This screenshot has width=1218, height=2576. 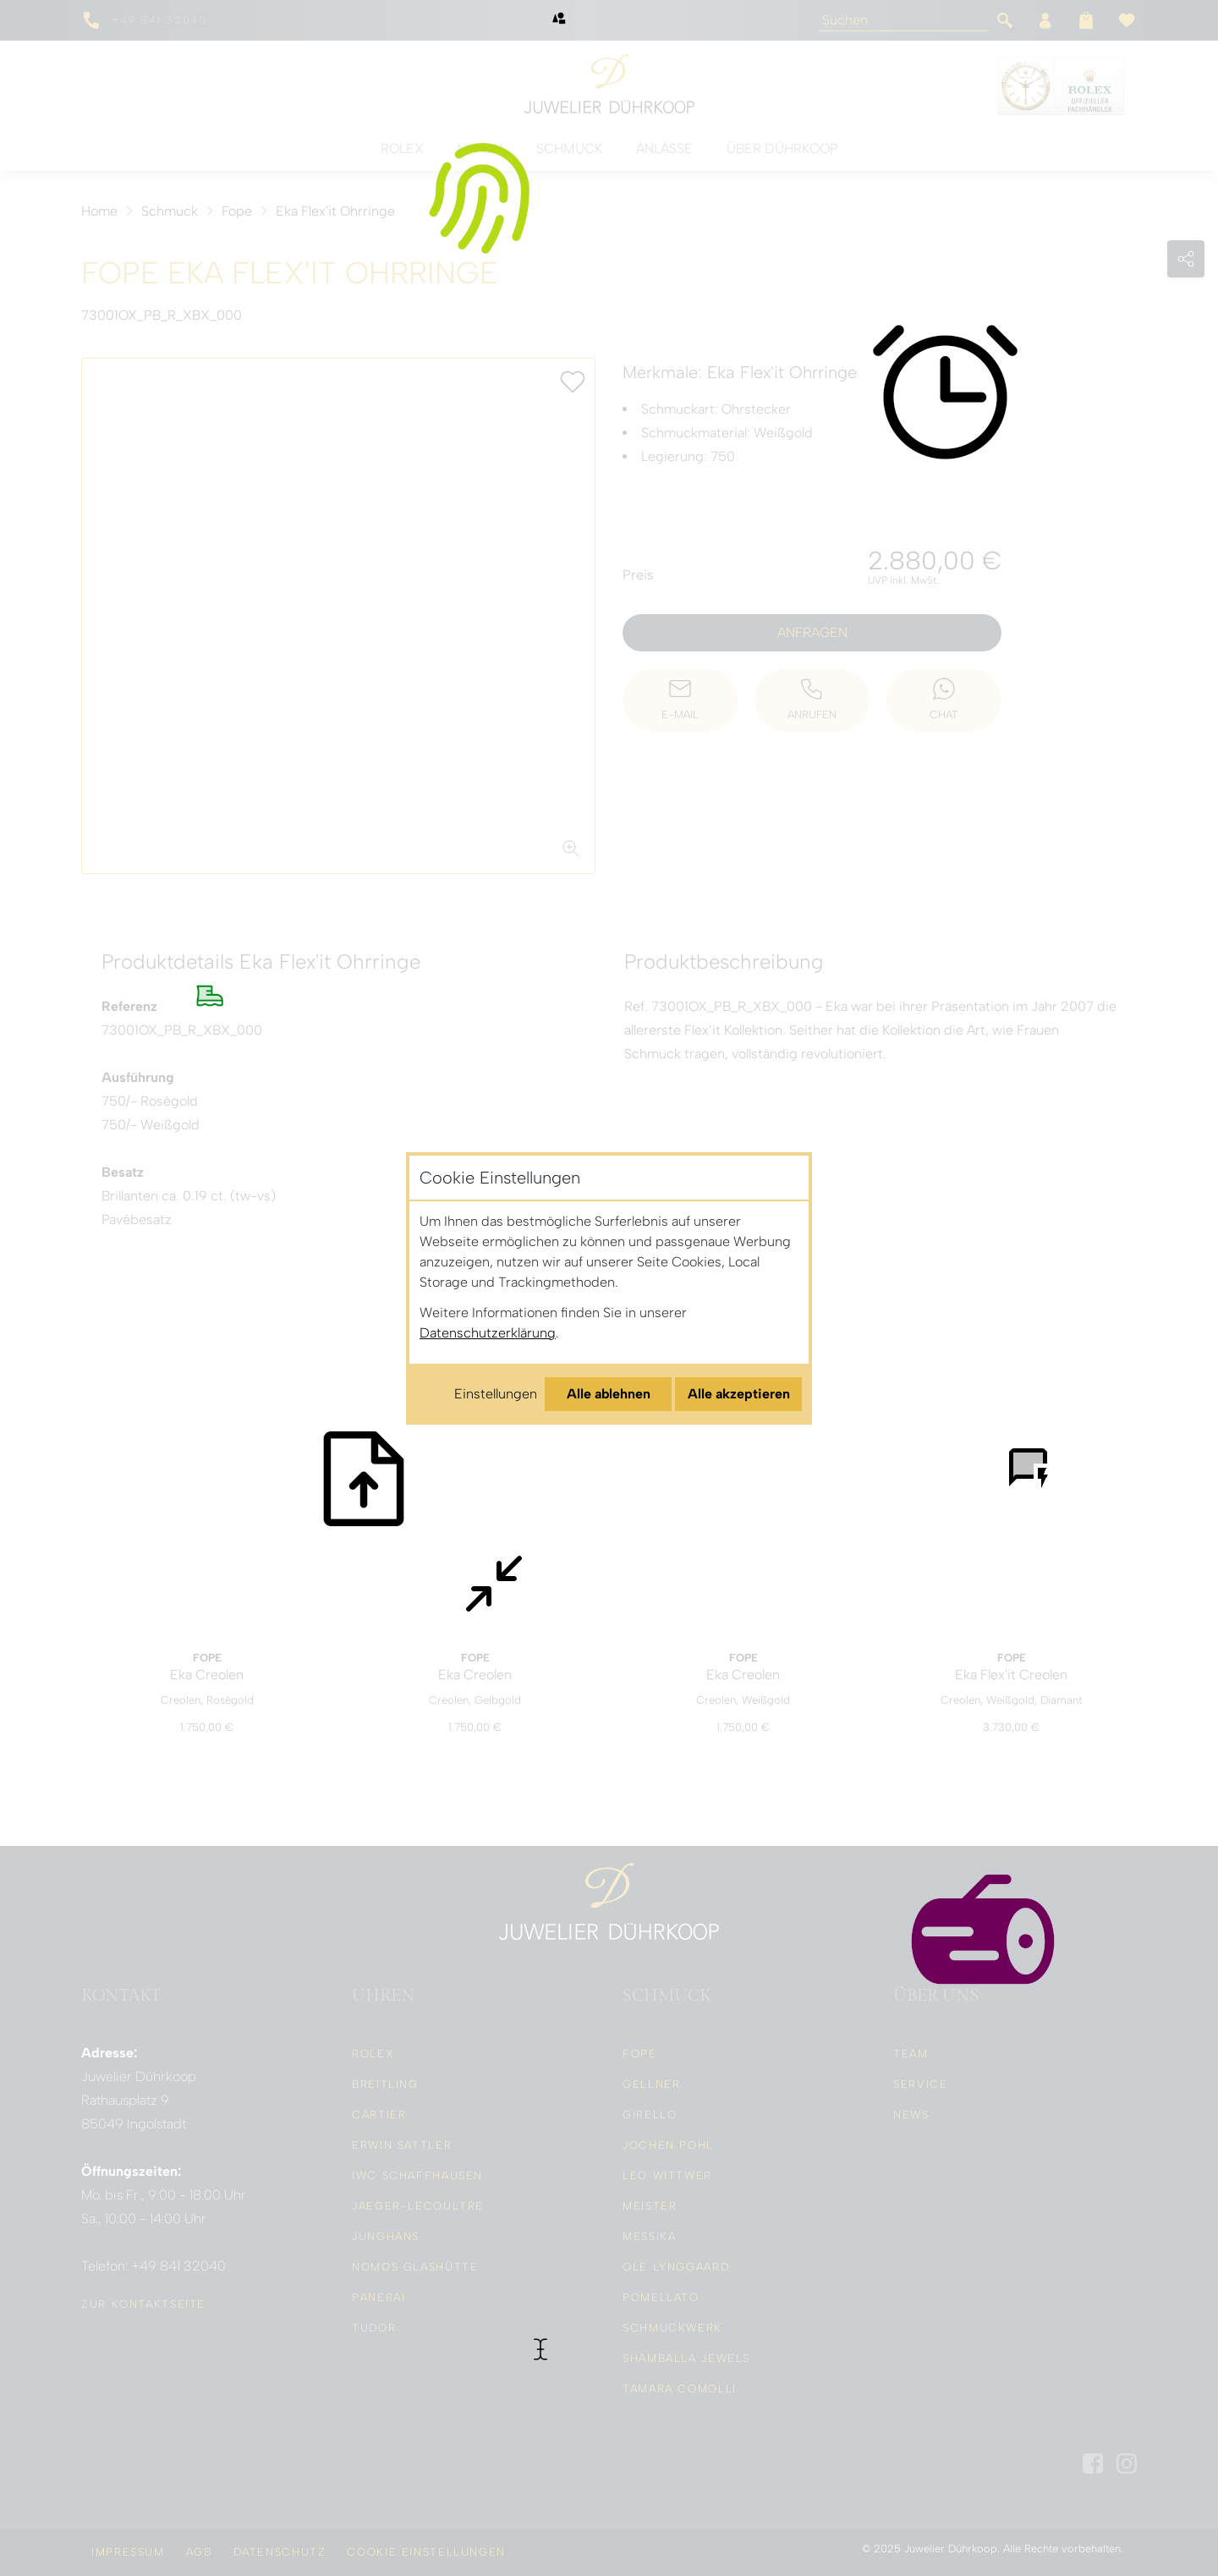 What do you see at coordinates (559, 19) in the screenshot?
I see `access shape tools or drawing options` at bounding box center [559, 19].